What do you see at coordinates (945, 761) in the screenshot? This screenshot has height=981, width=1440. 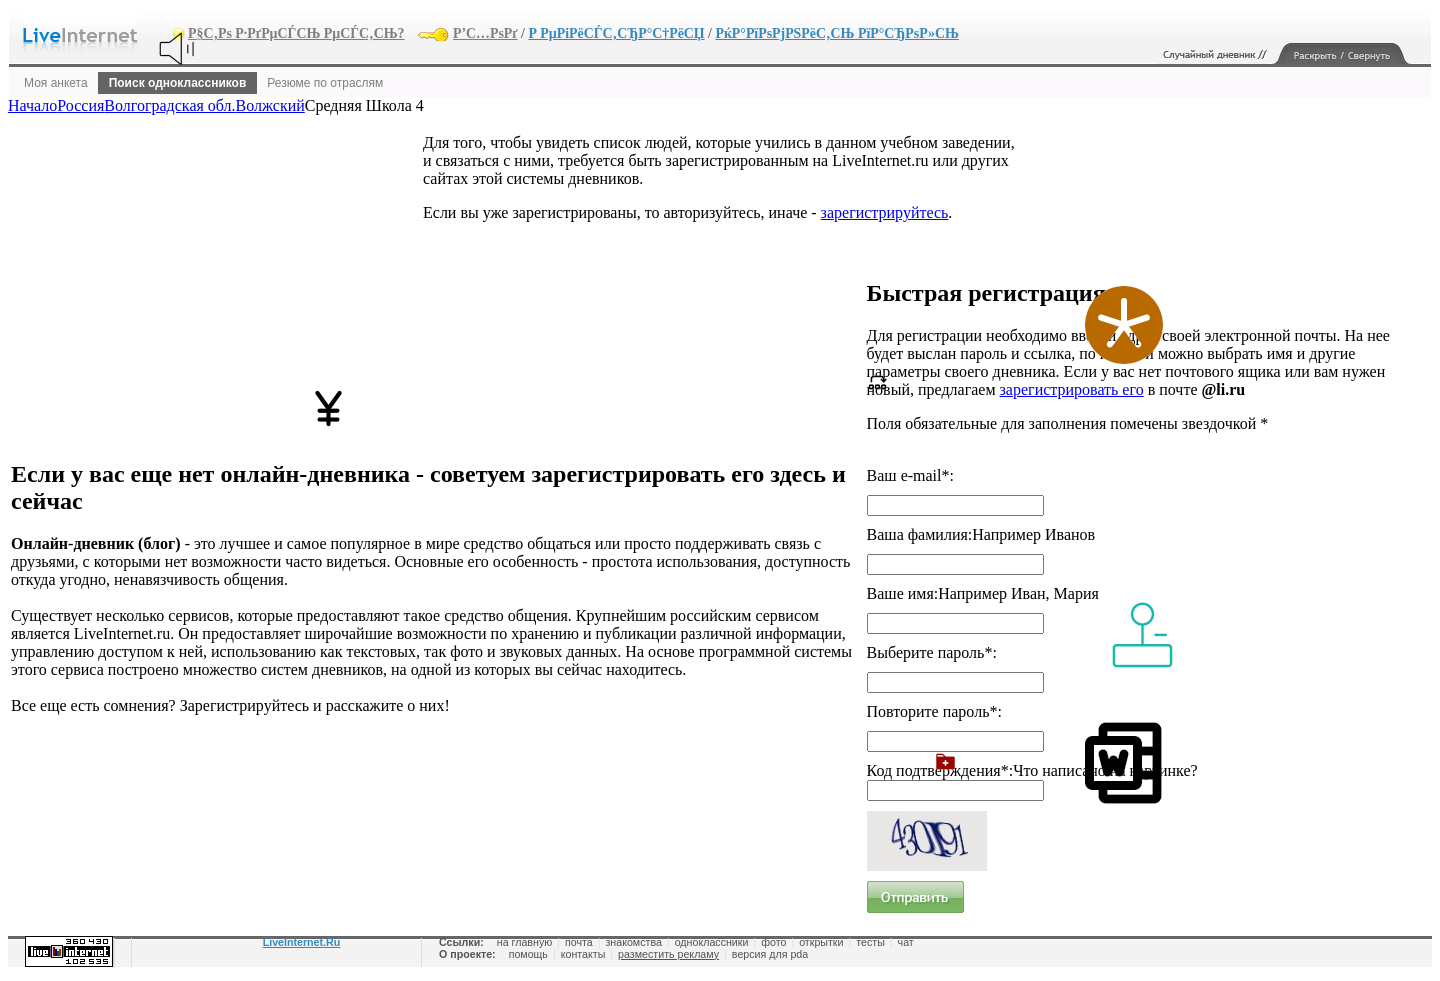 I see `create a new folder` at bounding box center [945, 761].